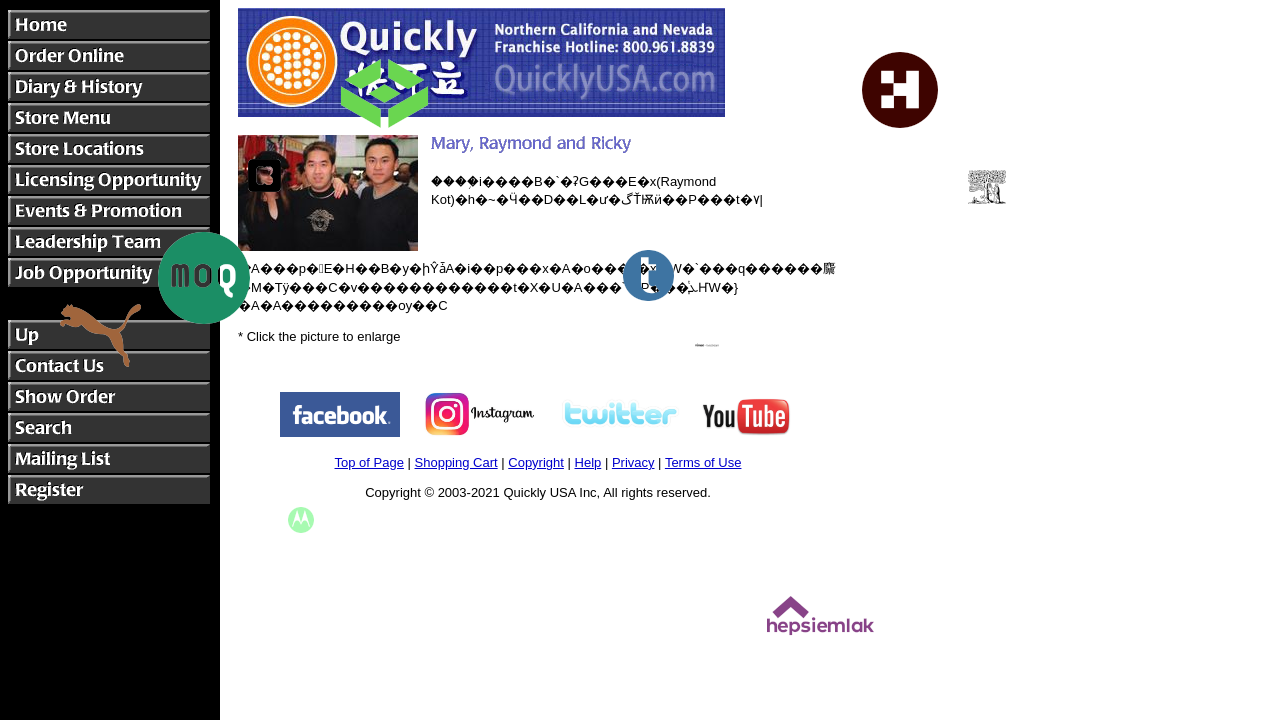 The height and width of the screenshot is (720, 1280). I want to click on Motorola brand logo, so click(301, 520).